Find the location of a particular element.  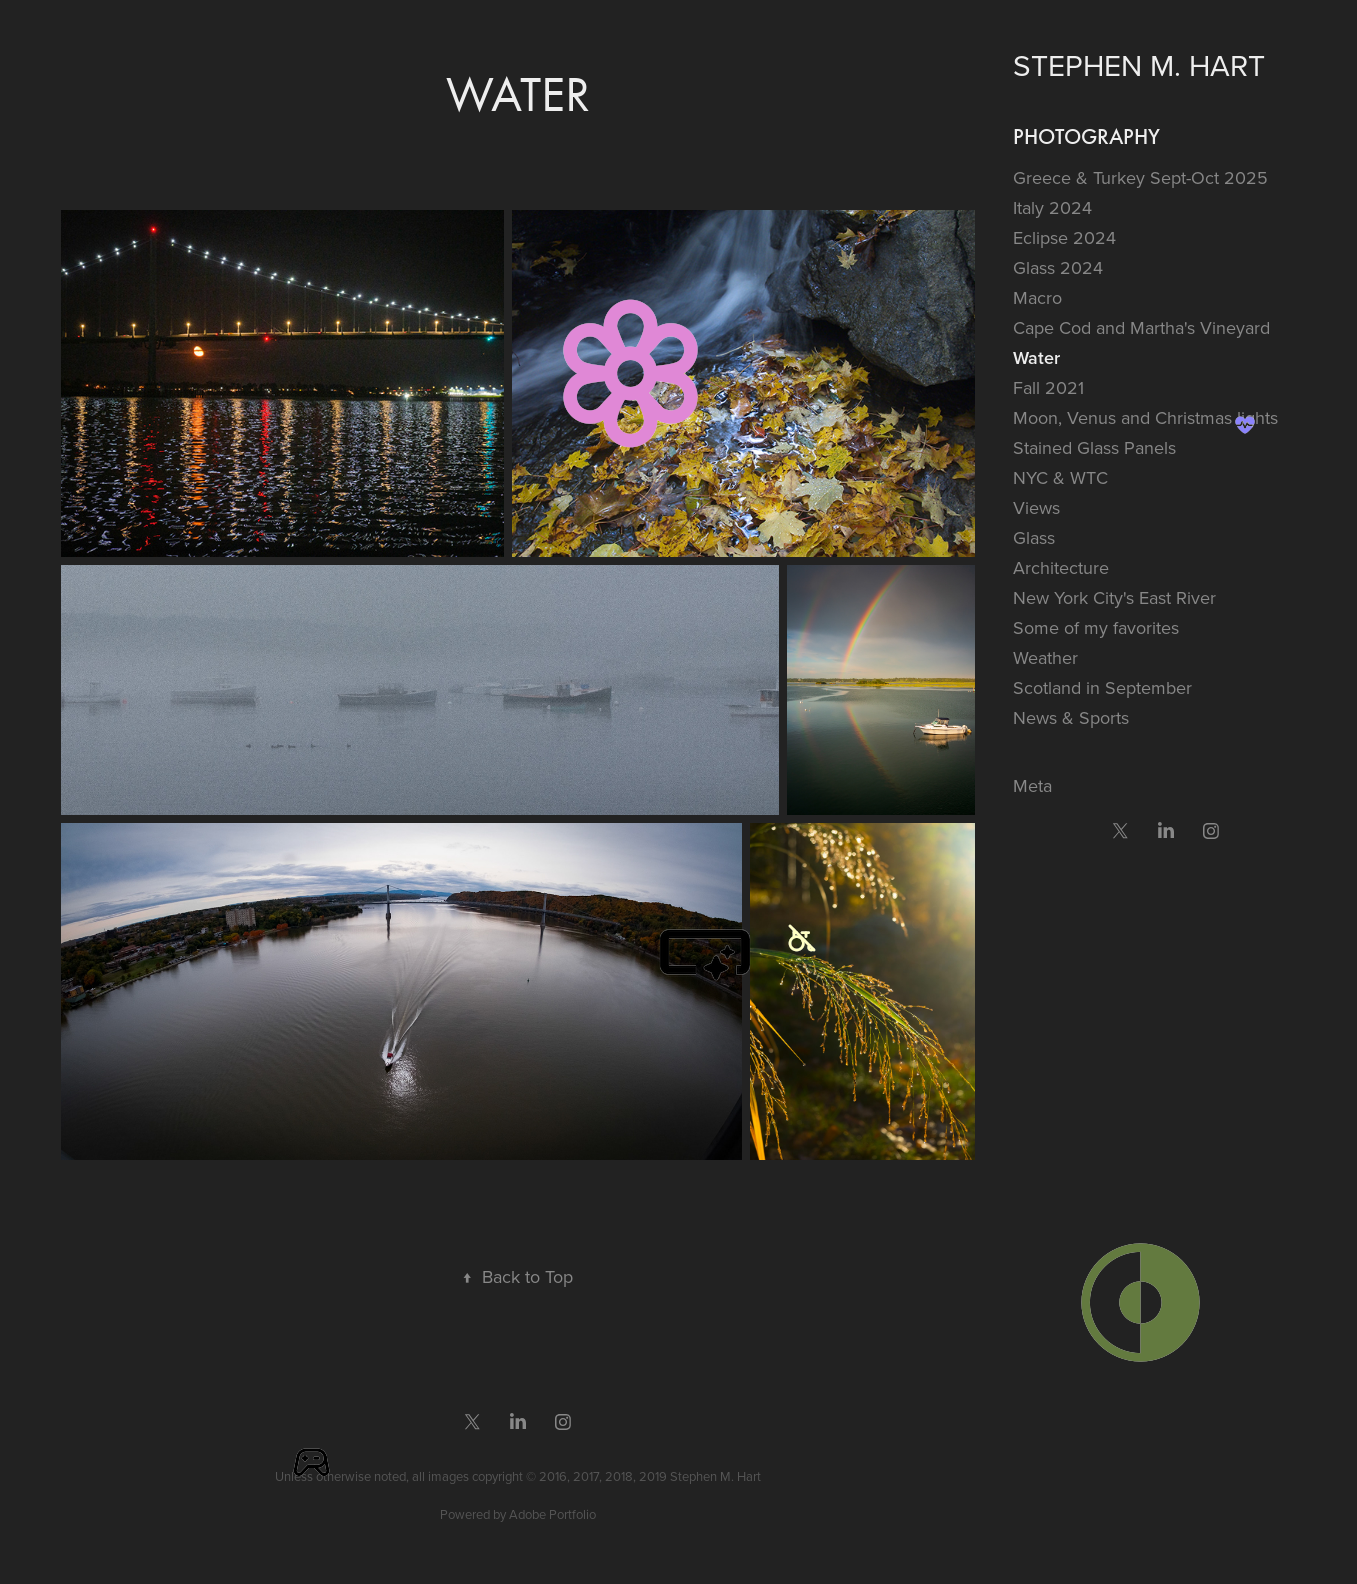

access gaming features or settings is located at coordinates (311, 1461).